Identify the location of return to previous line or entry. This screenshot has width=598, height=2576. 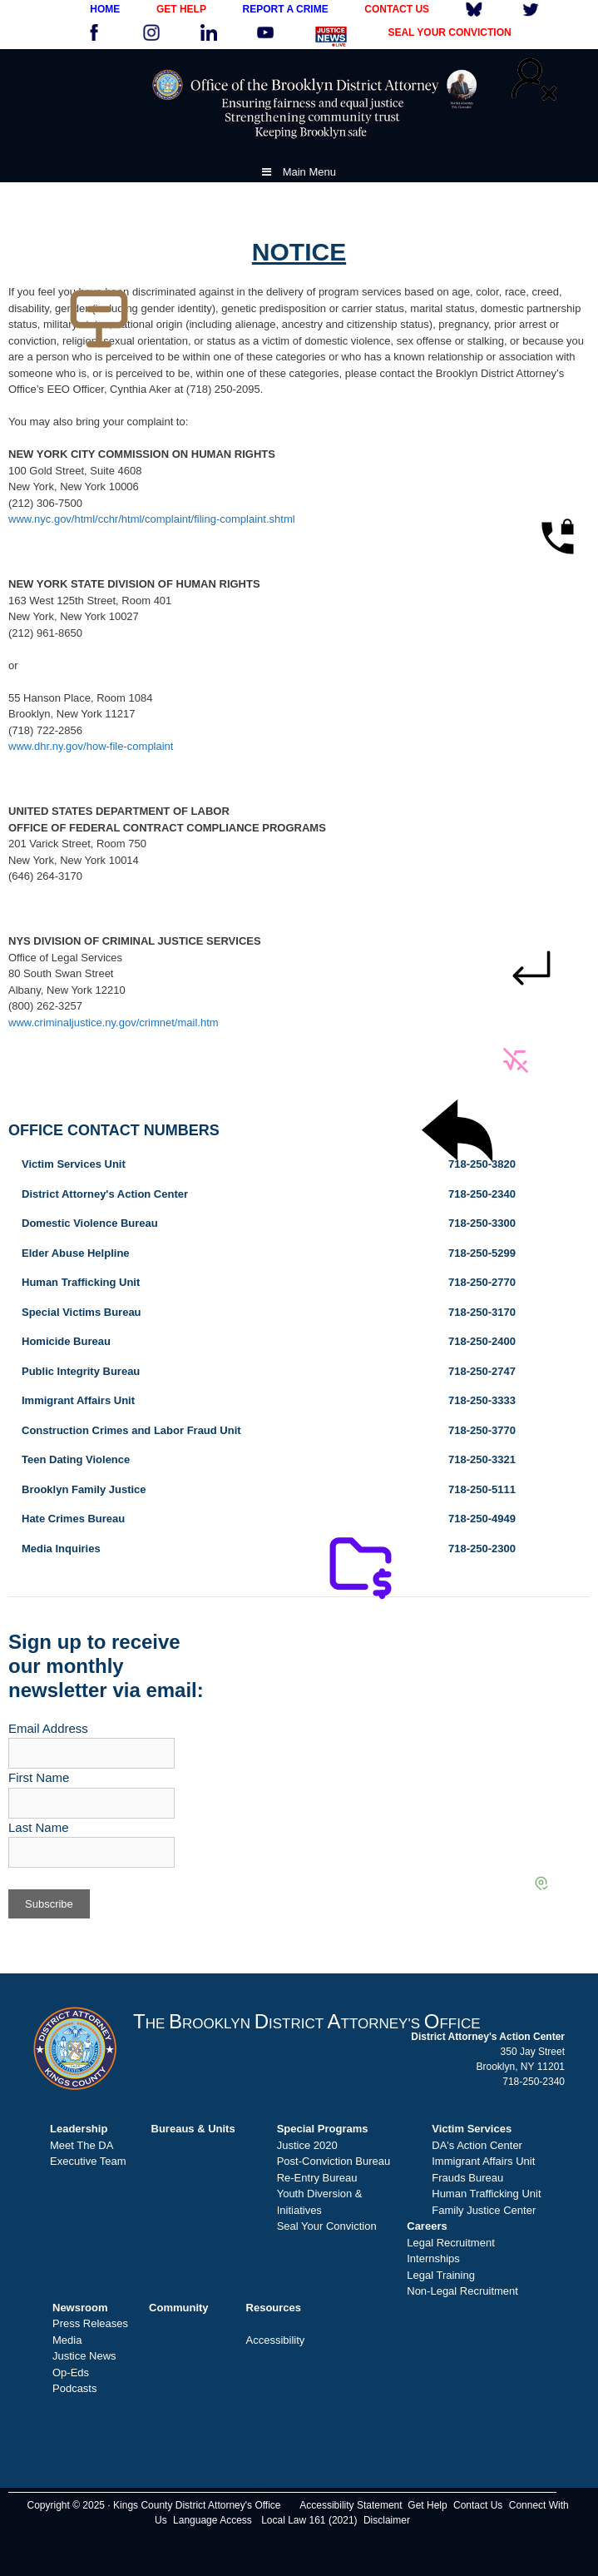
(531, 968).